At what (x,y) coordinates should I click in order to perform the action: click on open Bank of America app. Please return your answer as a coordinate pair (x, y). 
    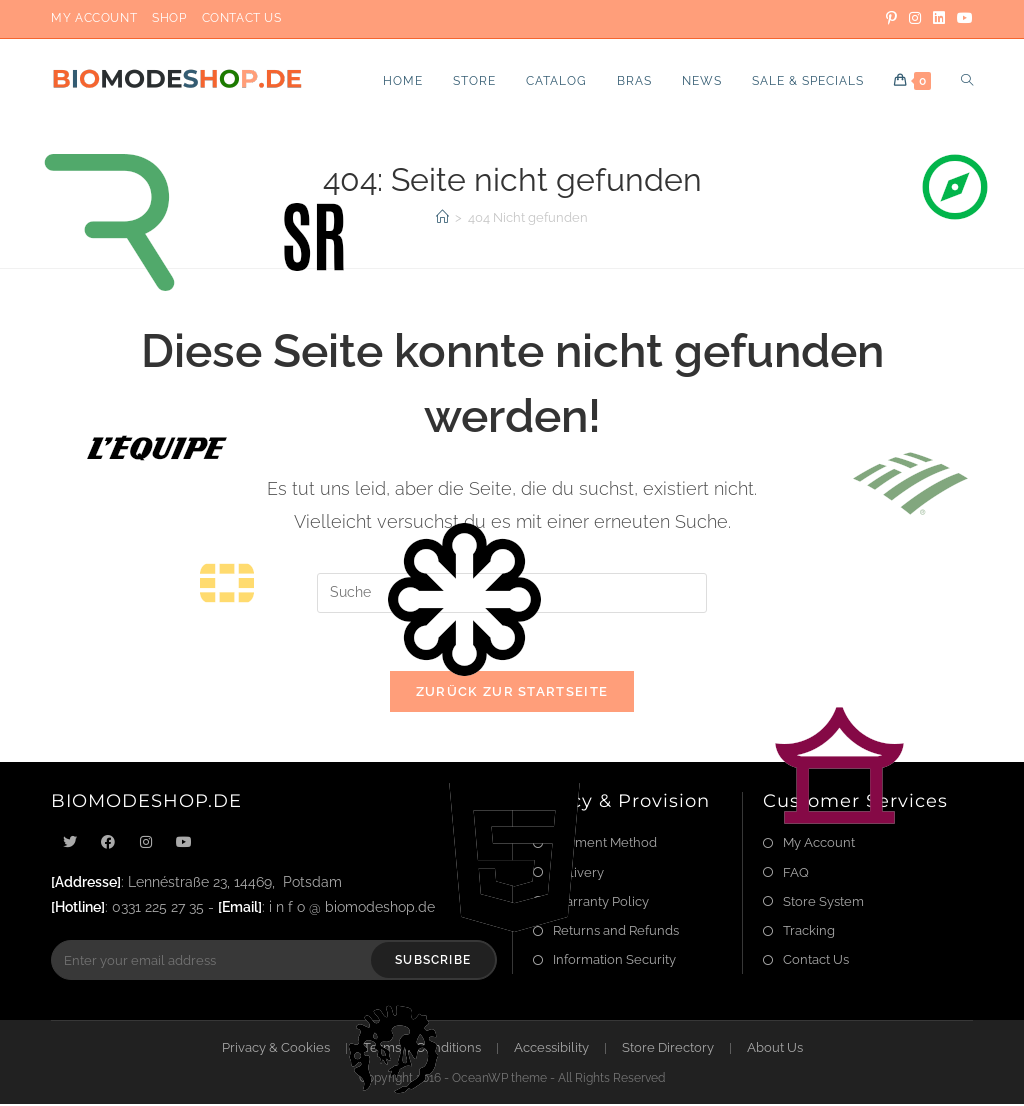
    Looking at the image, I should click on (910, 483).